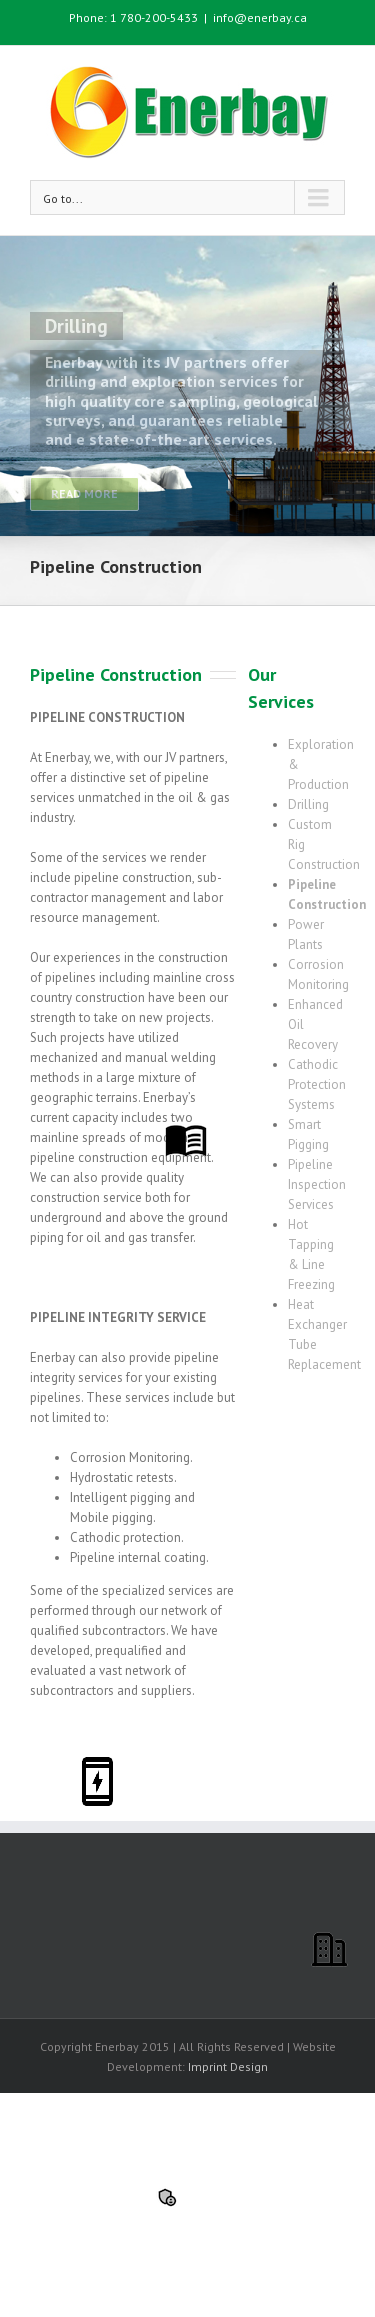 Image resolution: width=375 pixels, height=2317 pixels. Describe the element at coordinates (186, 1139) in the screenshot. I see `open menu or navigation guide` at that location.